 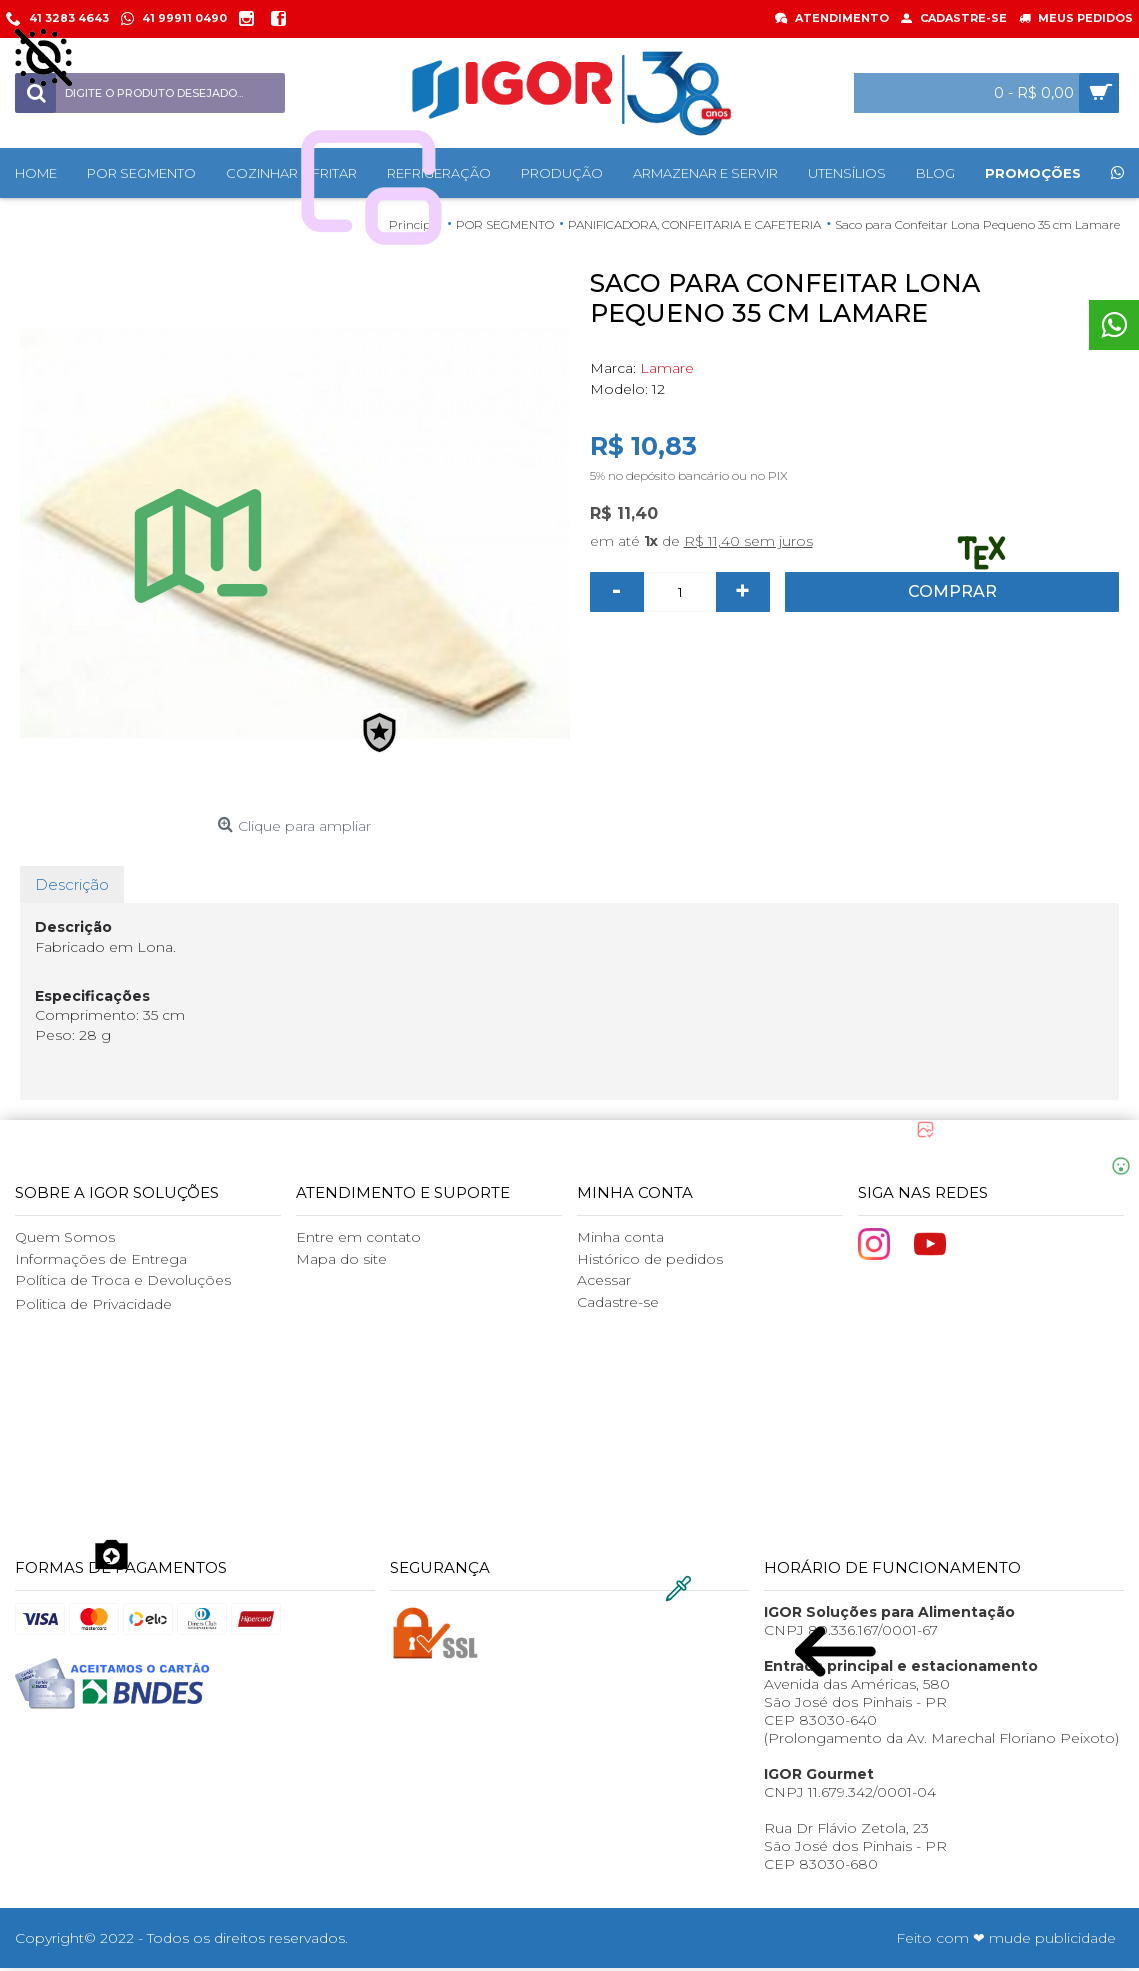 What do you see at coordinates (1121, 1166) in the screenshot?
I see `surprised or shocked reaction emoji` at bounding box center [1121, 1166].